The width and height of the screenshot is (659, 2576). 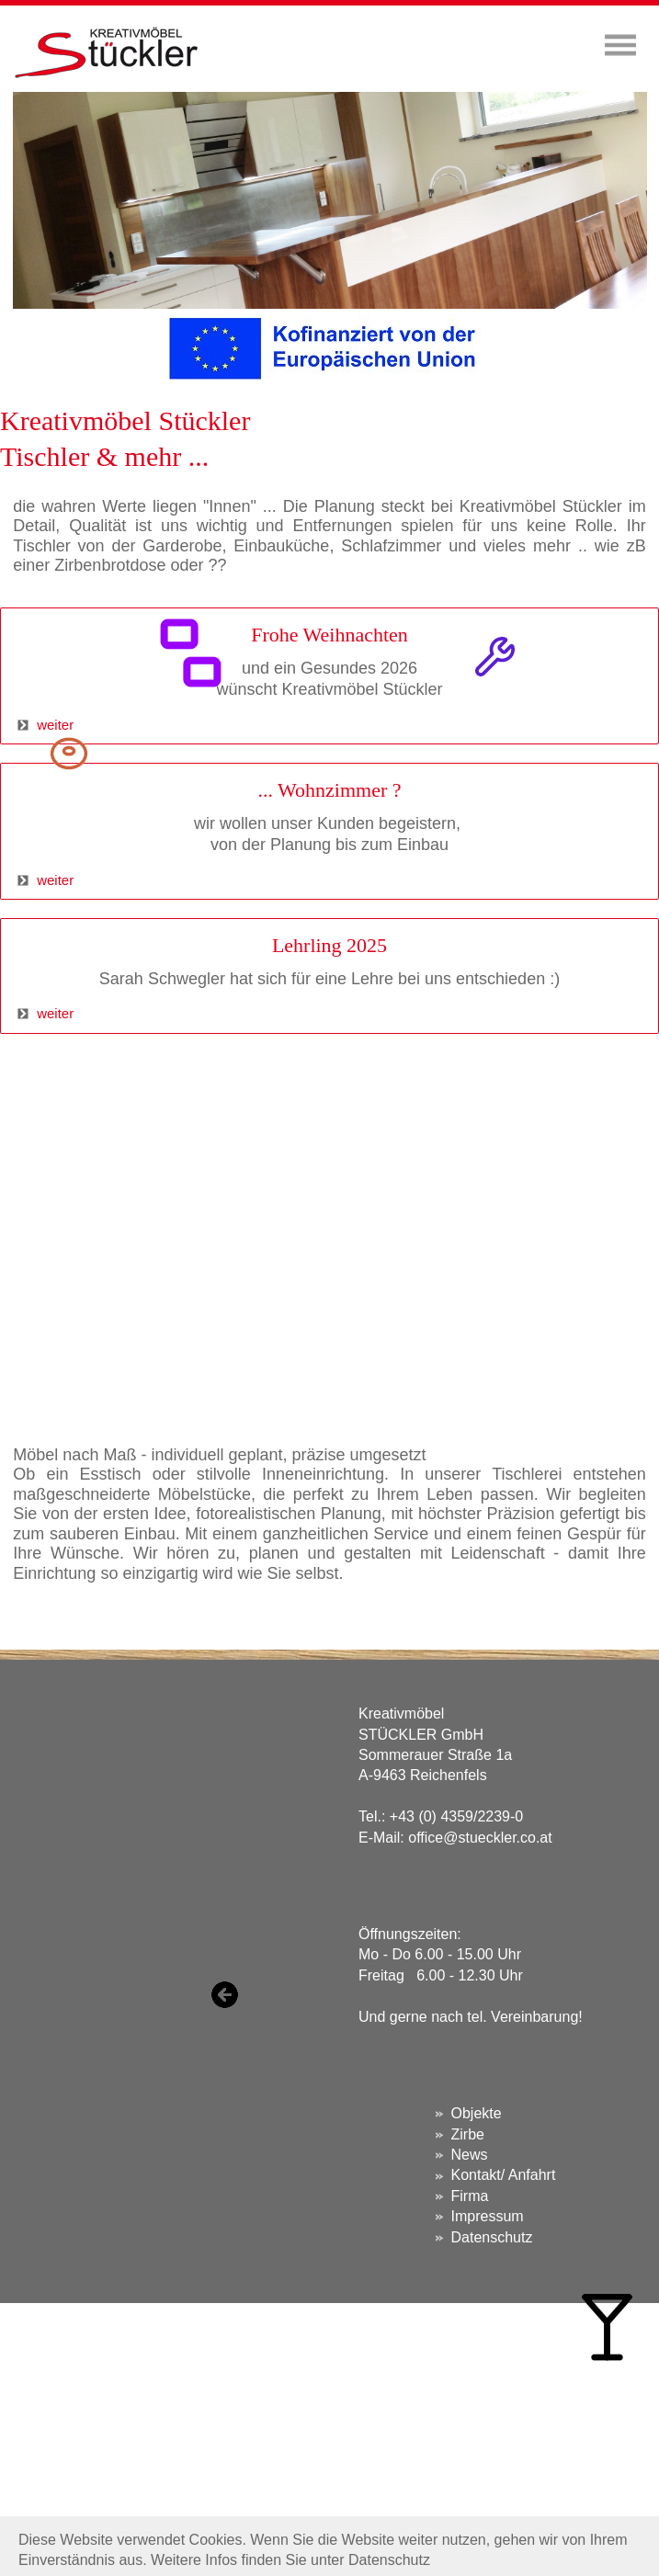 I want to click on browse cocktail or drink recipes, so click(x=607, y=2325).